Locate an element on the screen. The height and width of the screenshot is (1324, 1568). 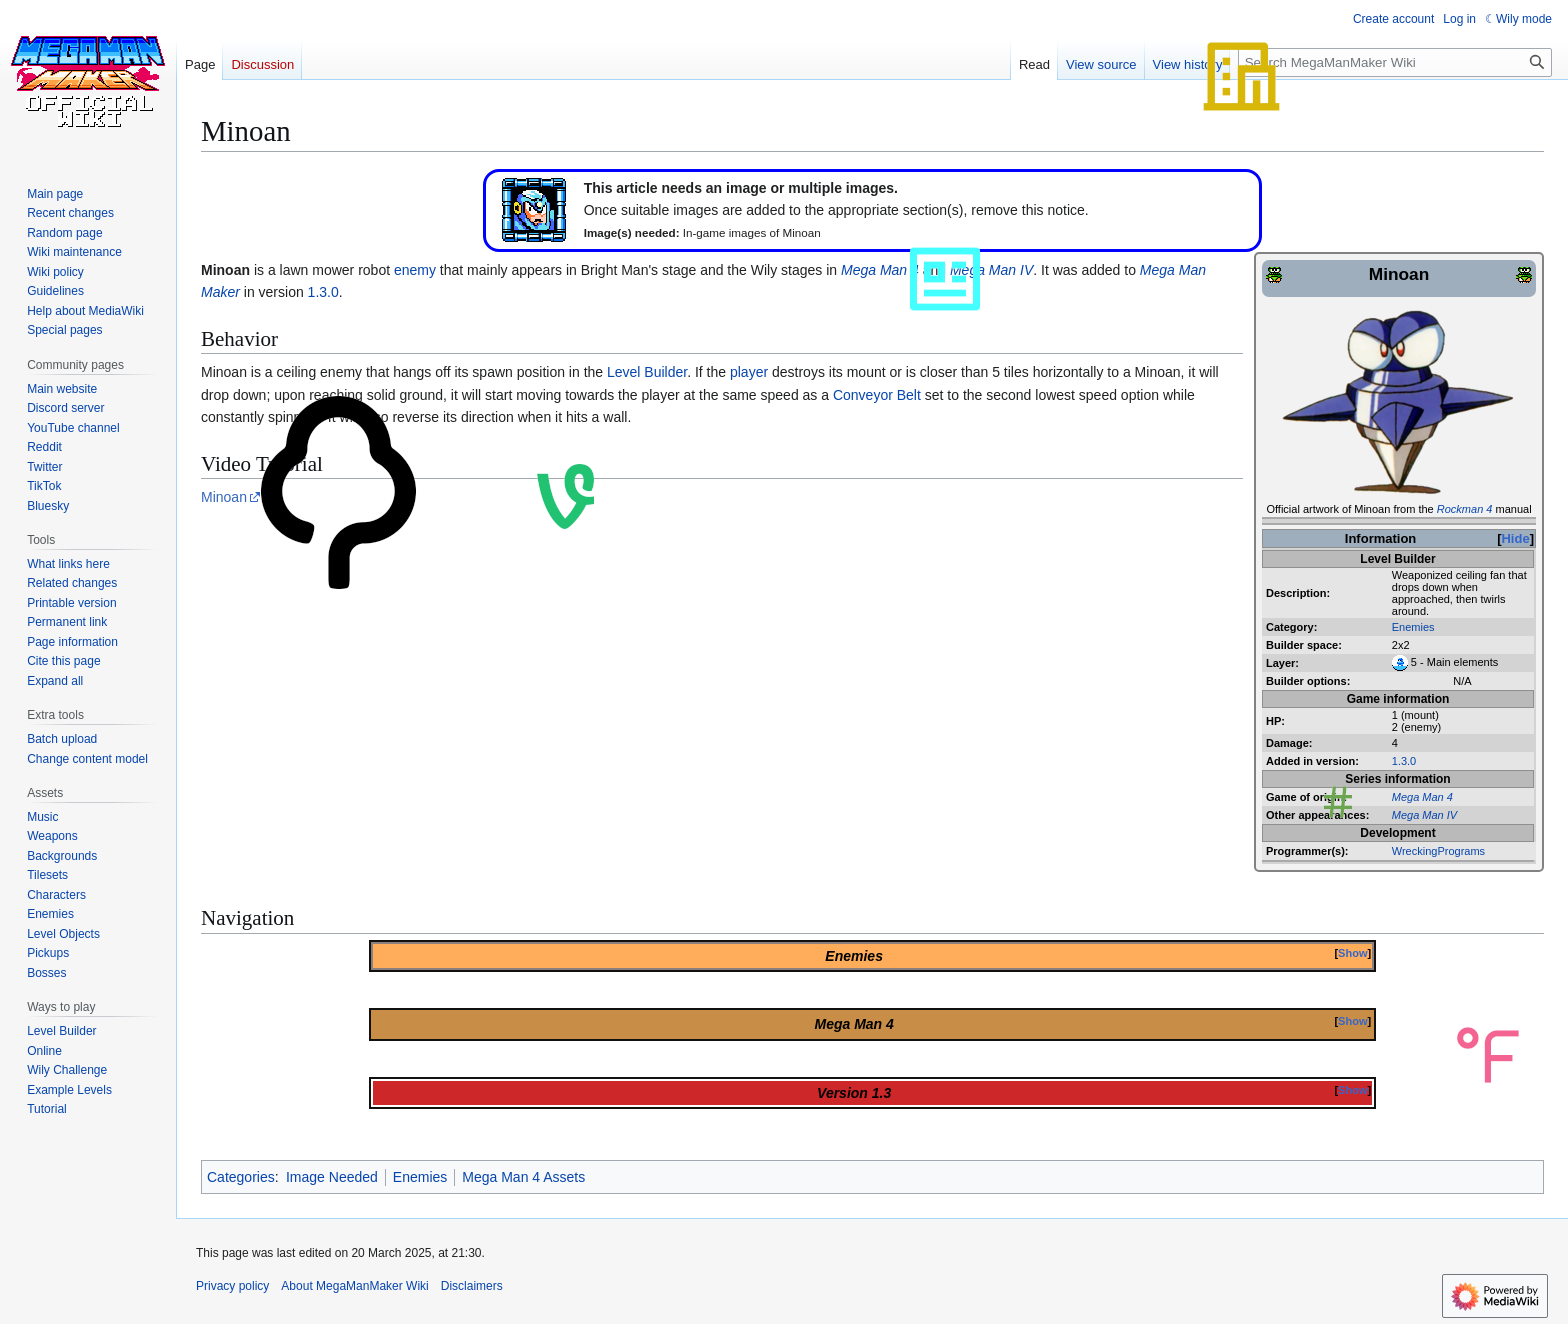
add a hashtag or tag to content is located at coordinates (1338, 802).